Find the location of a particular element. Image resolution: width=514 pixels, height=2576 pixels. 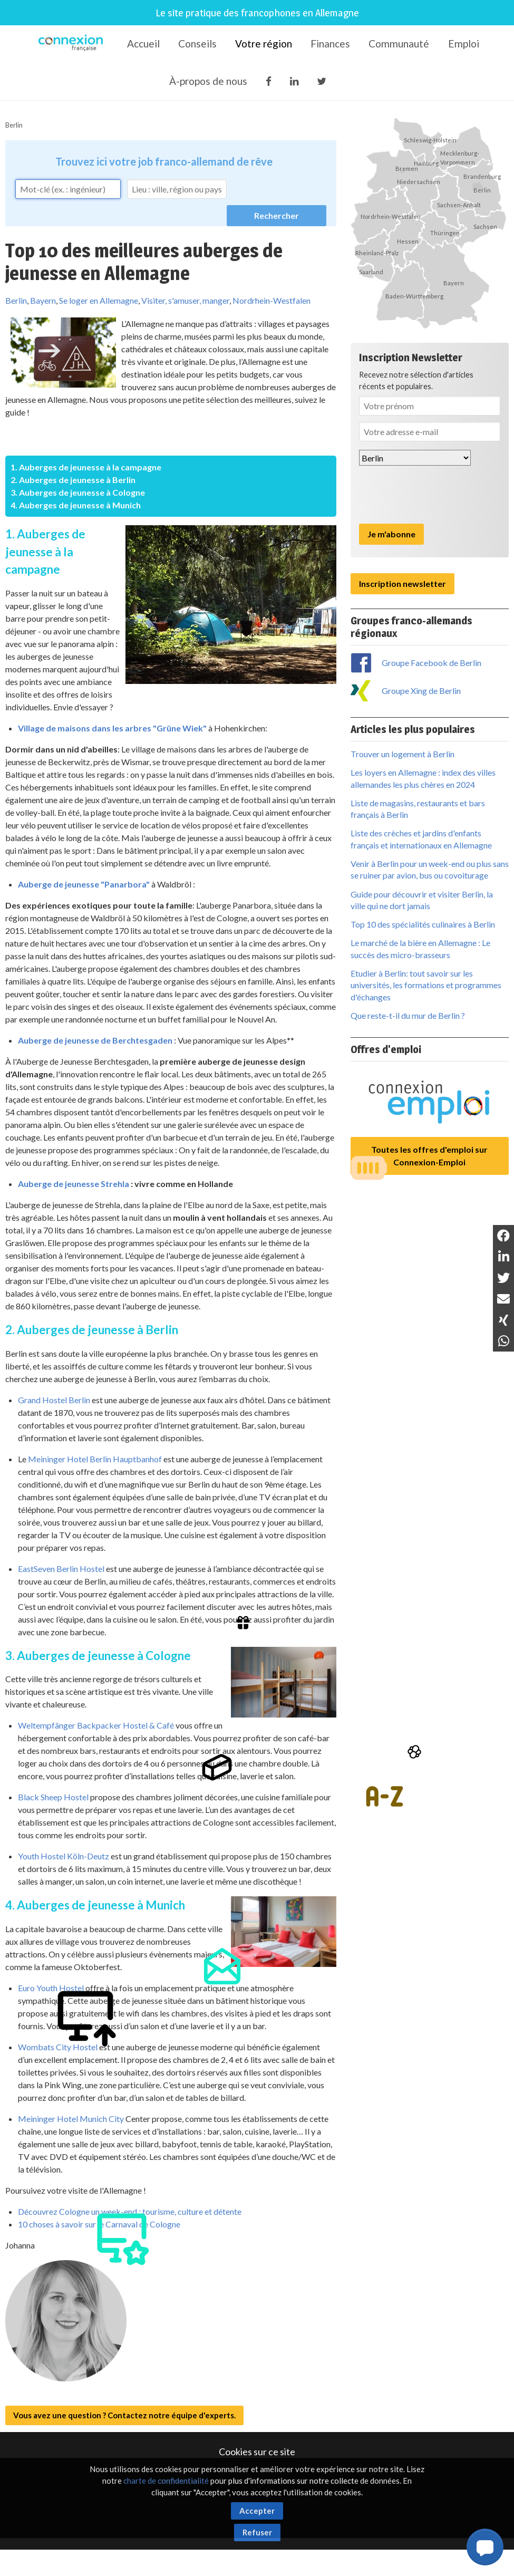

elastic (elasticsearch) brand logo is located at coordinates (414, 1752).